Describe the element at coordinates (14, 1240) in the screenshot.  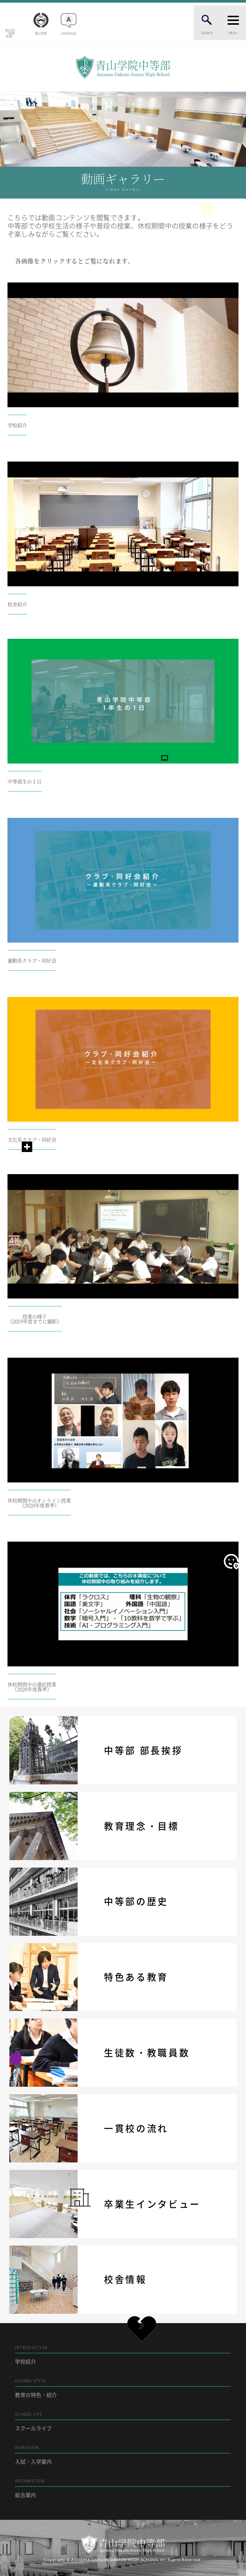
I see `indicates 4K video resolution quality` at that location.